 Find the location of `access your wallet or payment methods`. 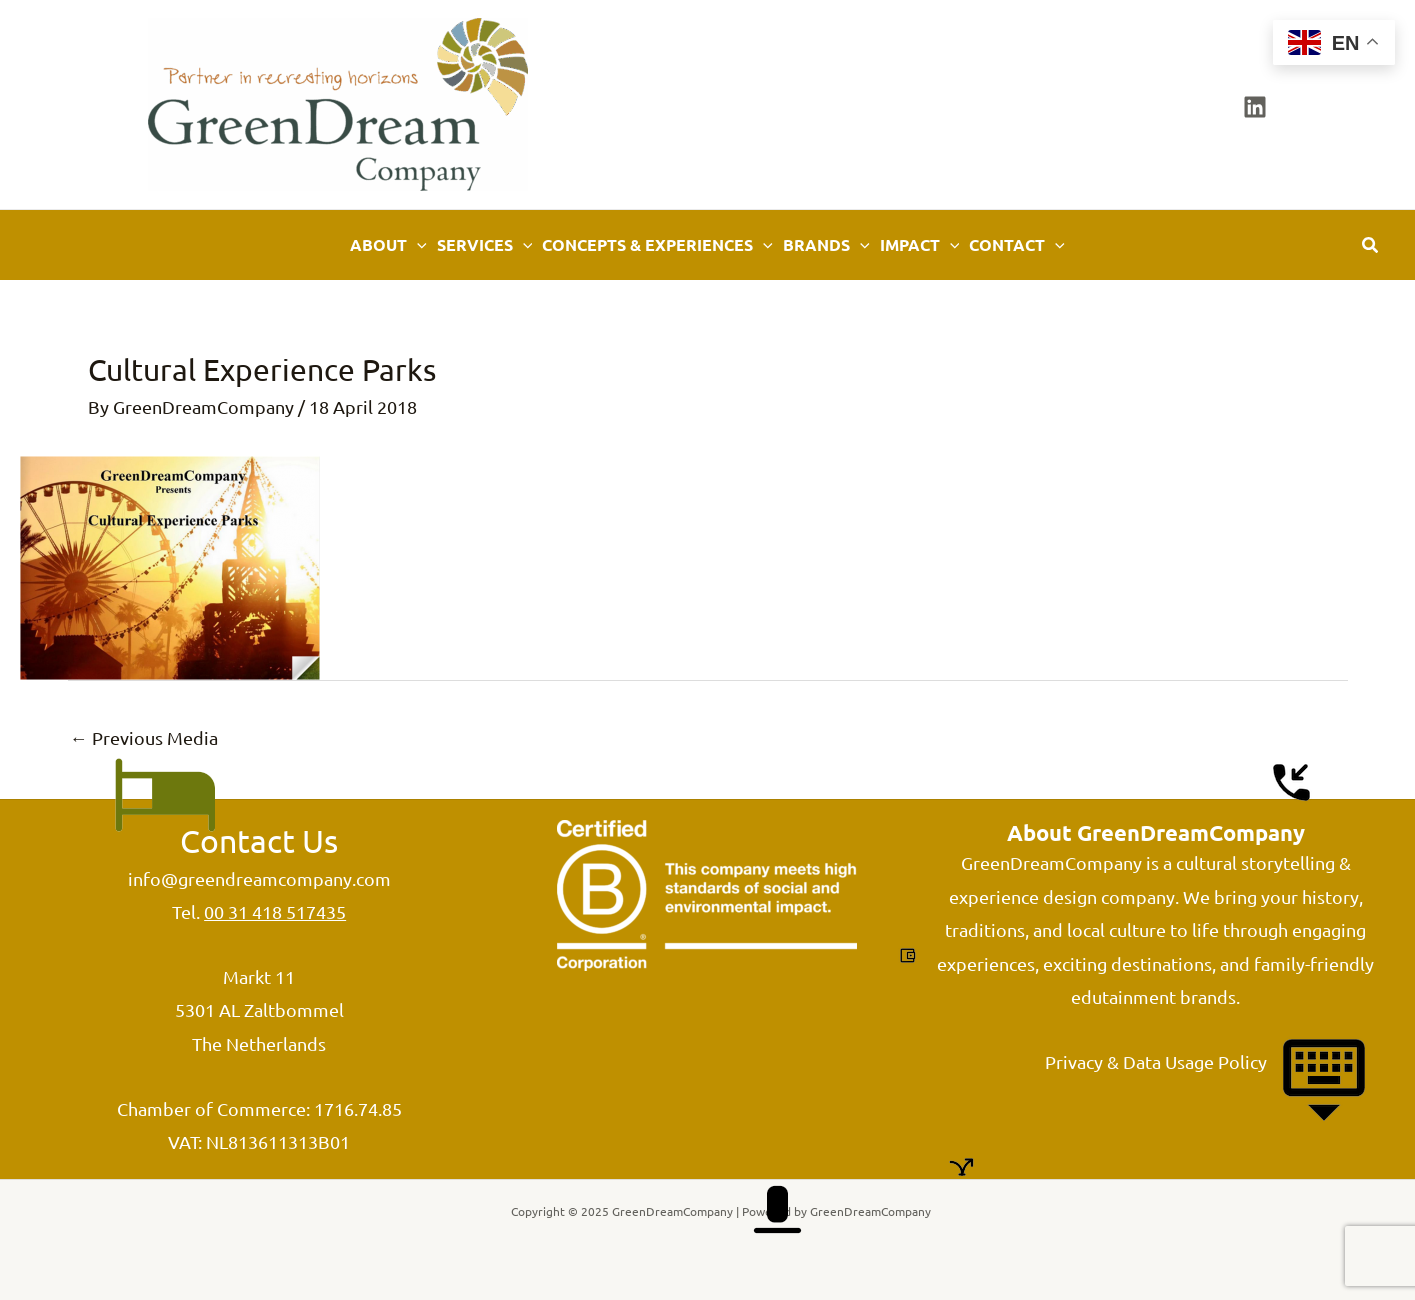

access your wallet or payment methods is located at coordinates (907, 955).